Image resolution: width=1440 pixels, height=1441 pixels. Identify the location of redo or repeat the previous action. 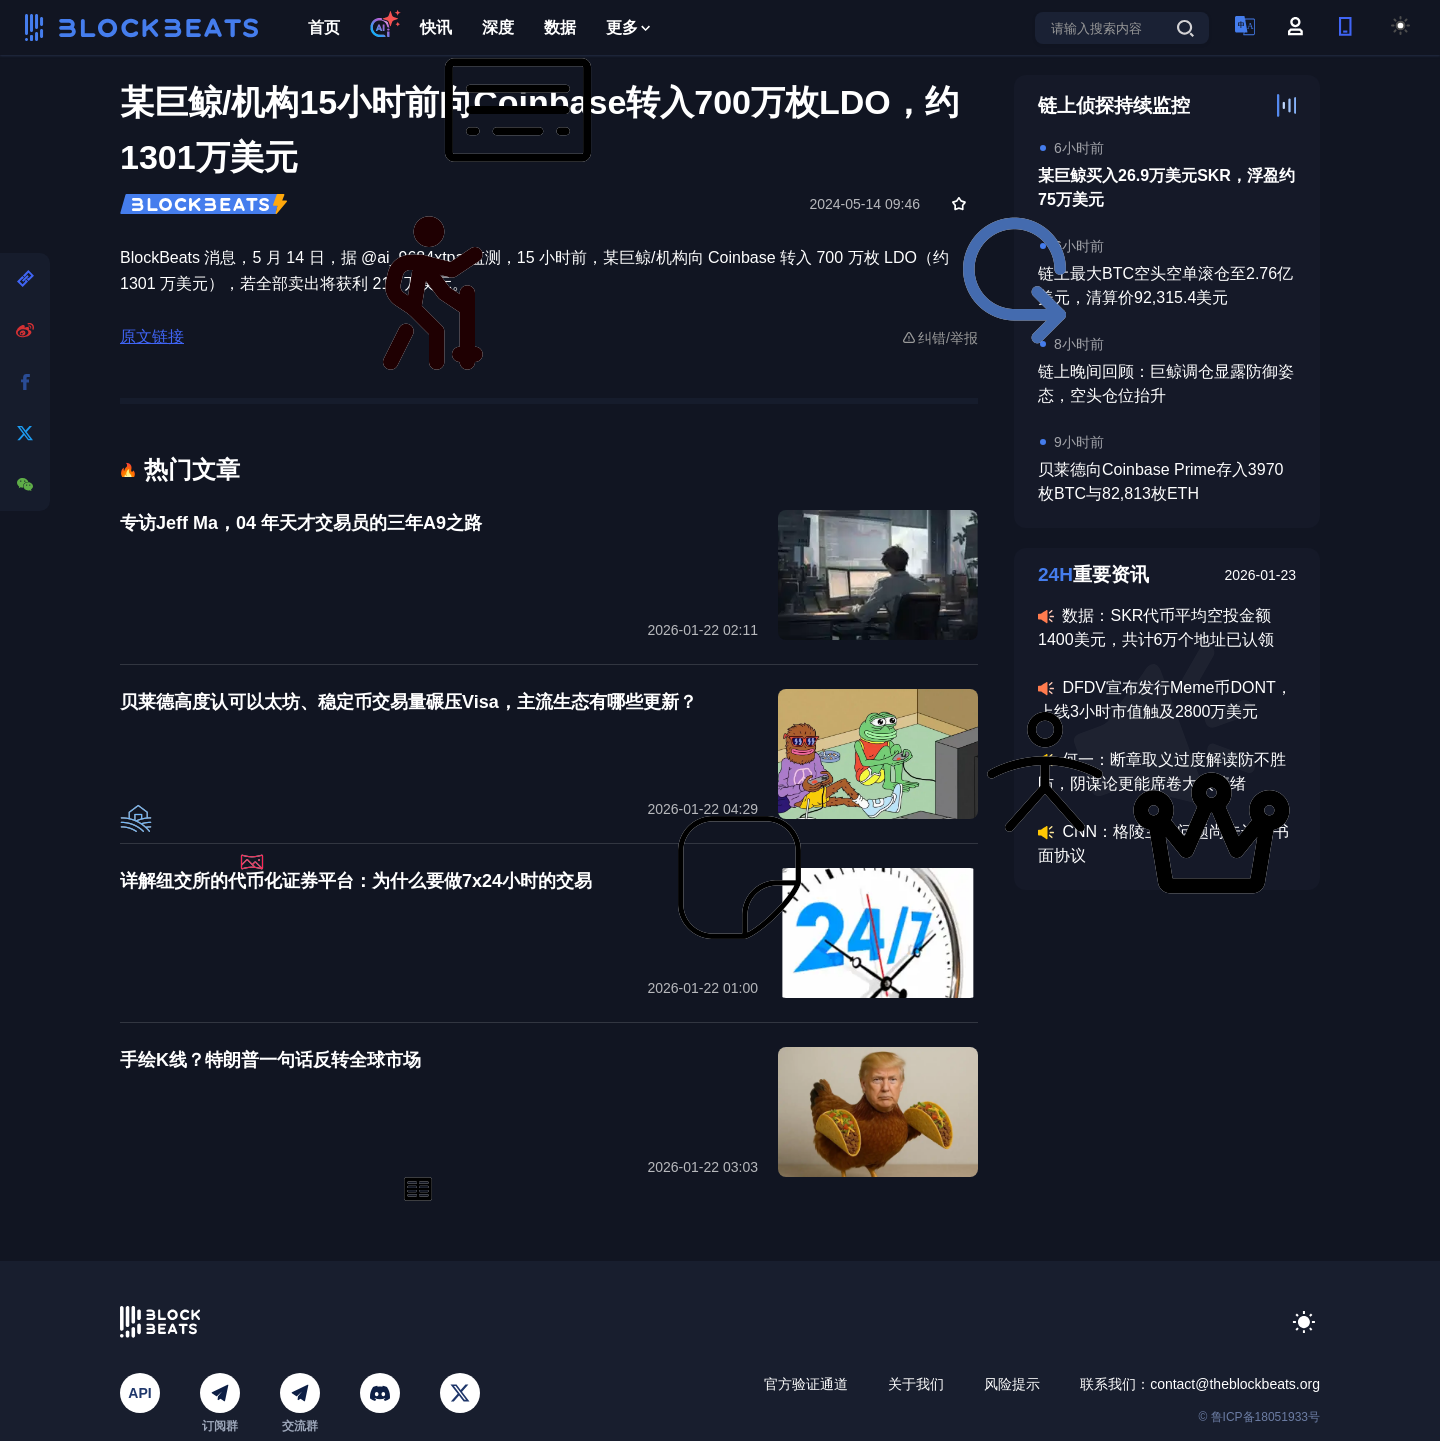
(1014, 280).